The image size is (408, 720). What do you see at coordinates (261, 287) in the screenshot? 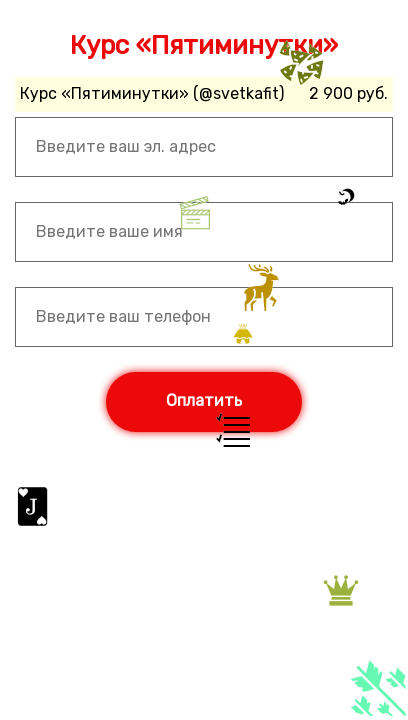
I see `wildlife or nature category indicator` at bounding box center [261, 287].